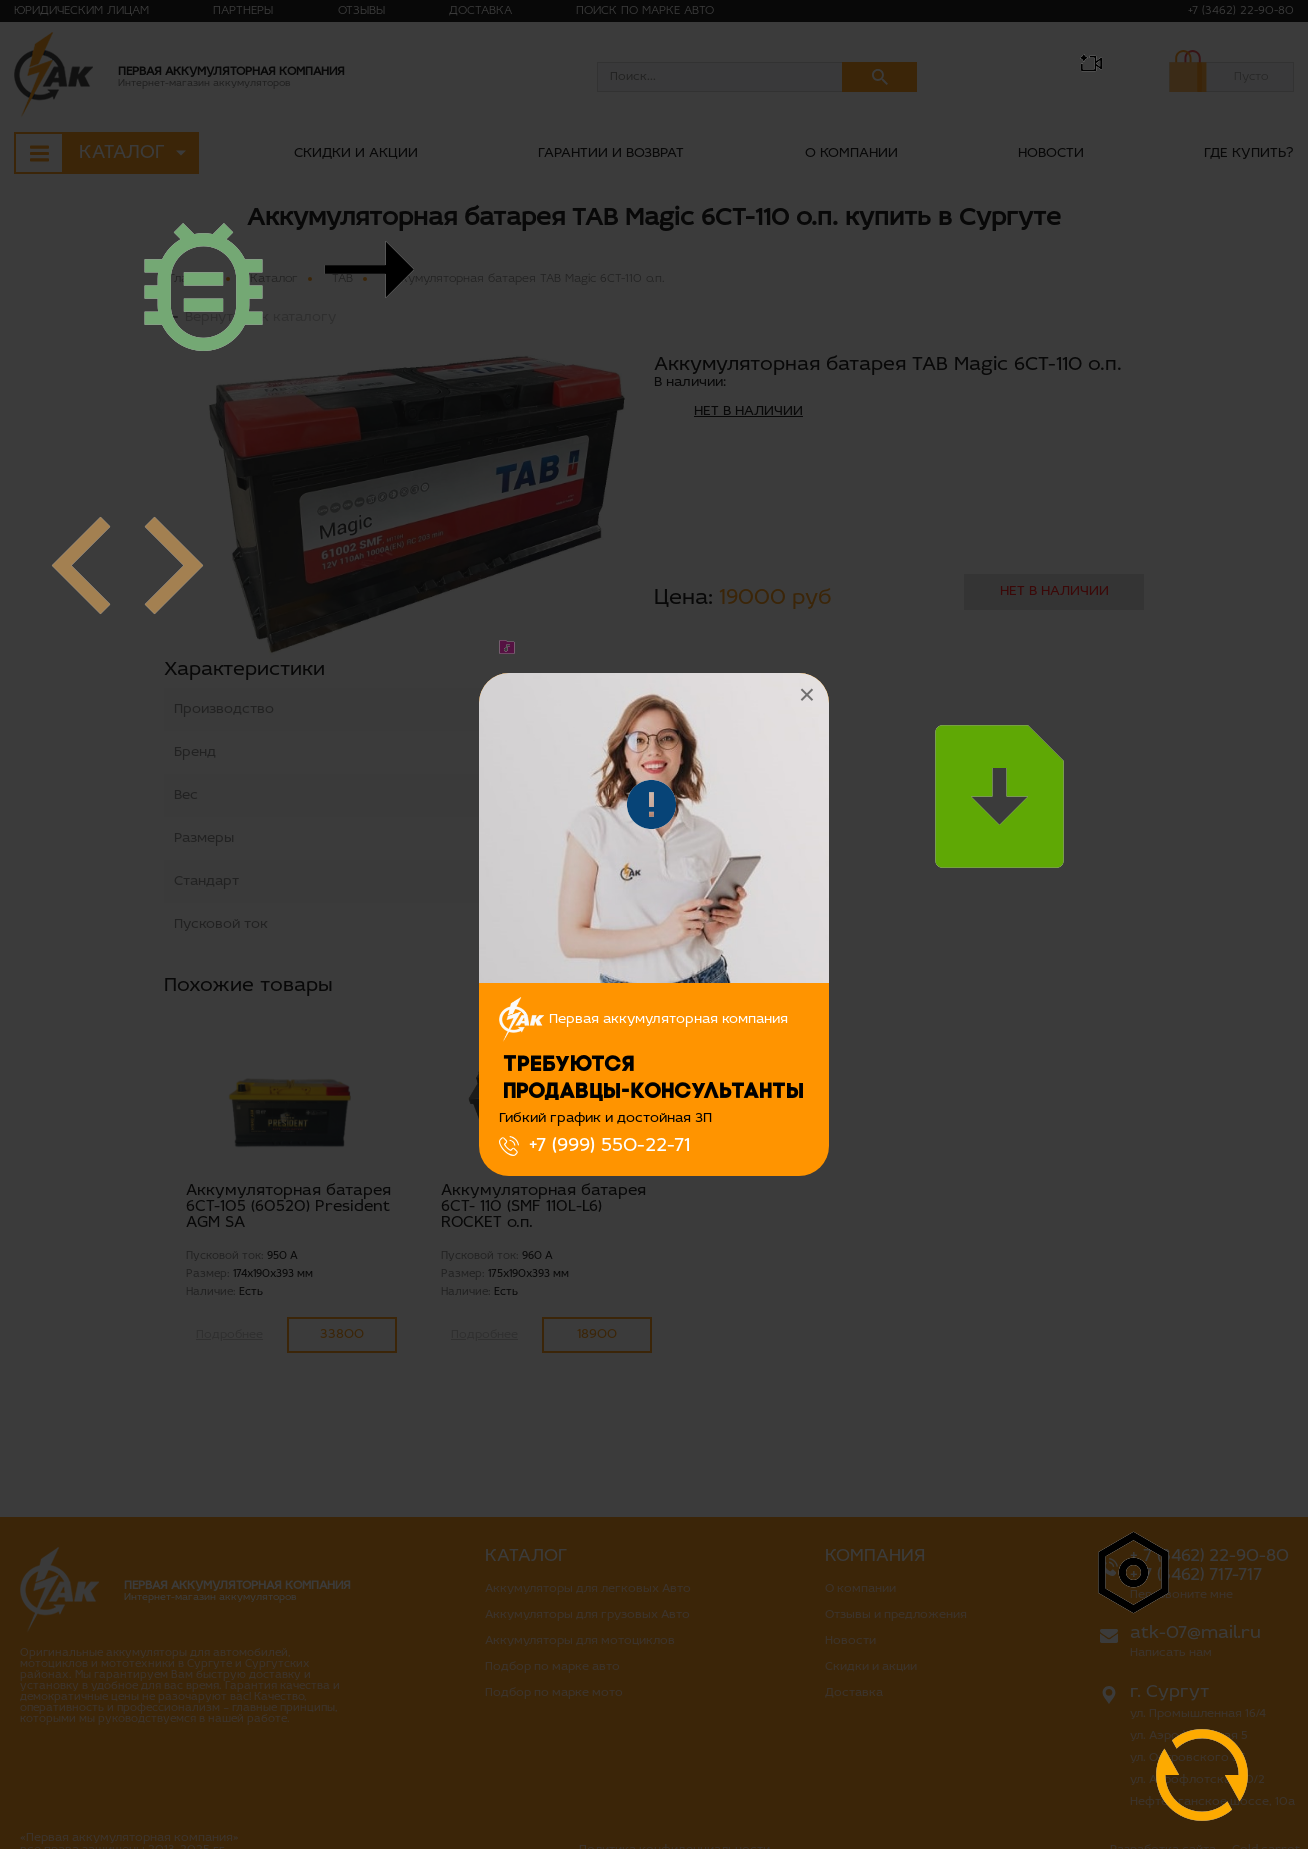 The height and width of the screenshot is (1849, 1308). What do you see at coordinates (1202, 1775) in the screenshot?
I see `refresh or reload the current page` at bounding box center [1202, 1775].